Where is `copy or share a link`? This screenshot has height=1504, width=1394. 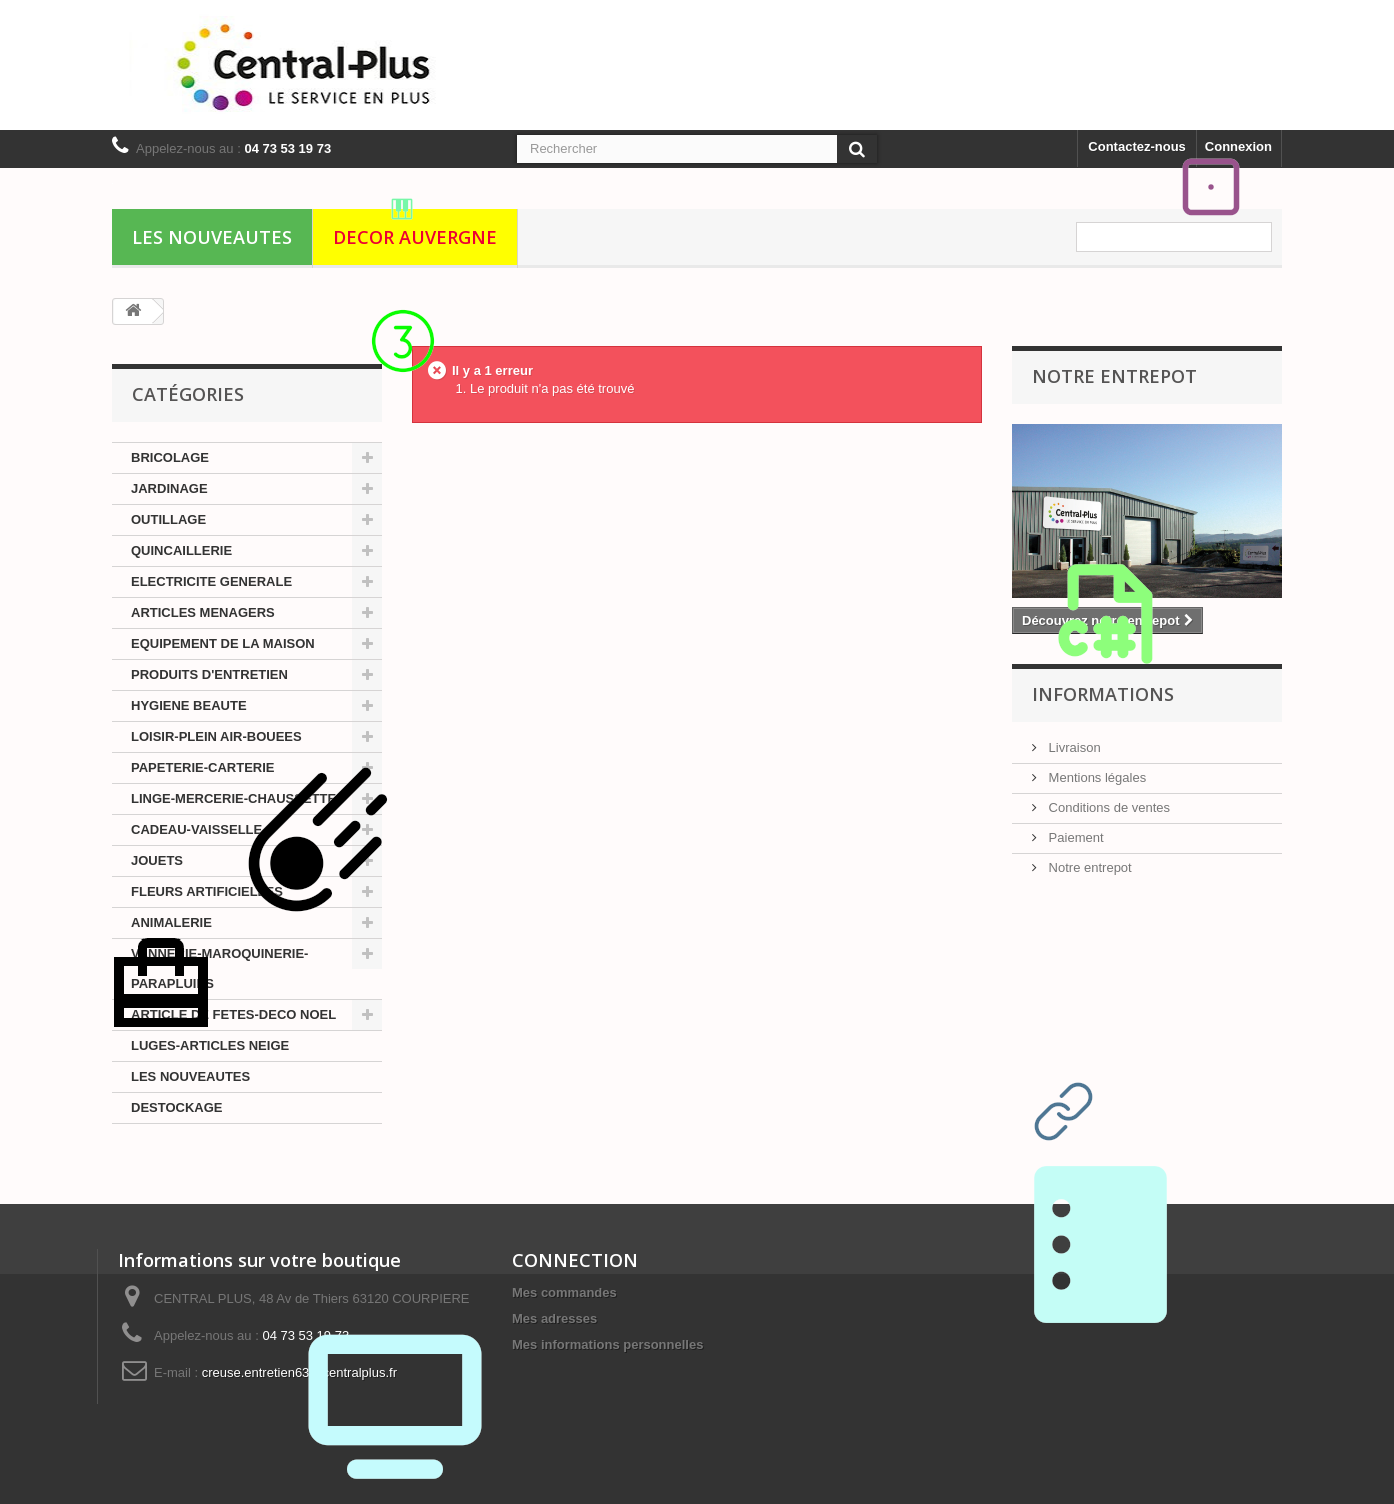 copy or share a link is located at coordinates (1063, 1111).